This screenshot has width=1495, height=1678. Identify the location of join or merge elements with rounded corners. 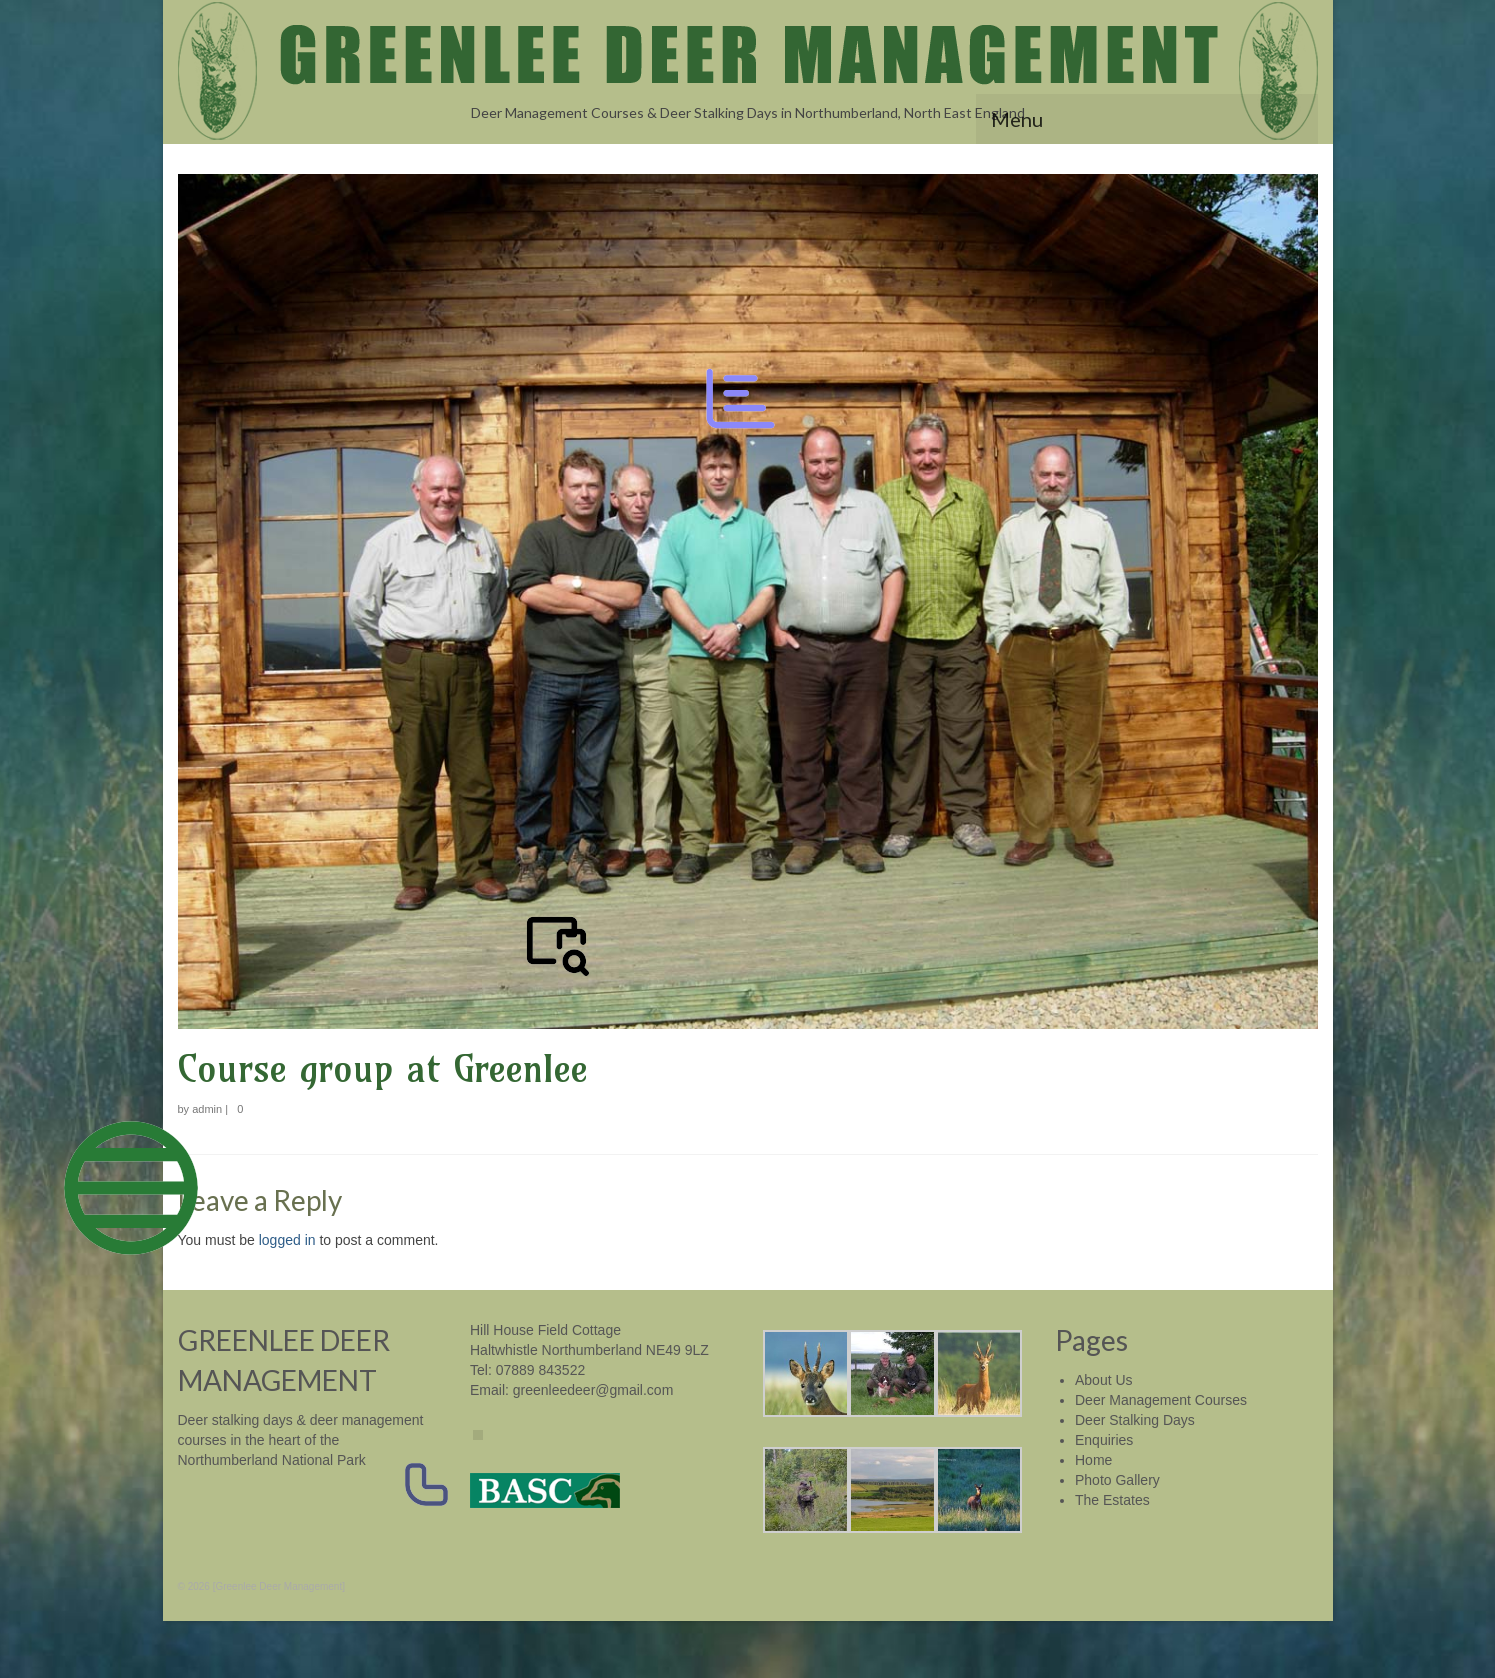
(426, 1484).